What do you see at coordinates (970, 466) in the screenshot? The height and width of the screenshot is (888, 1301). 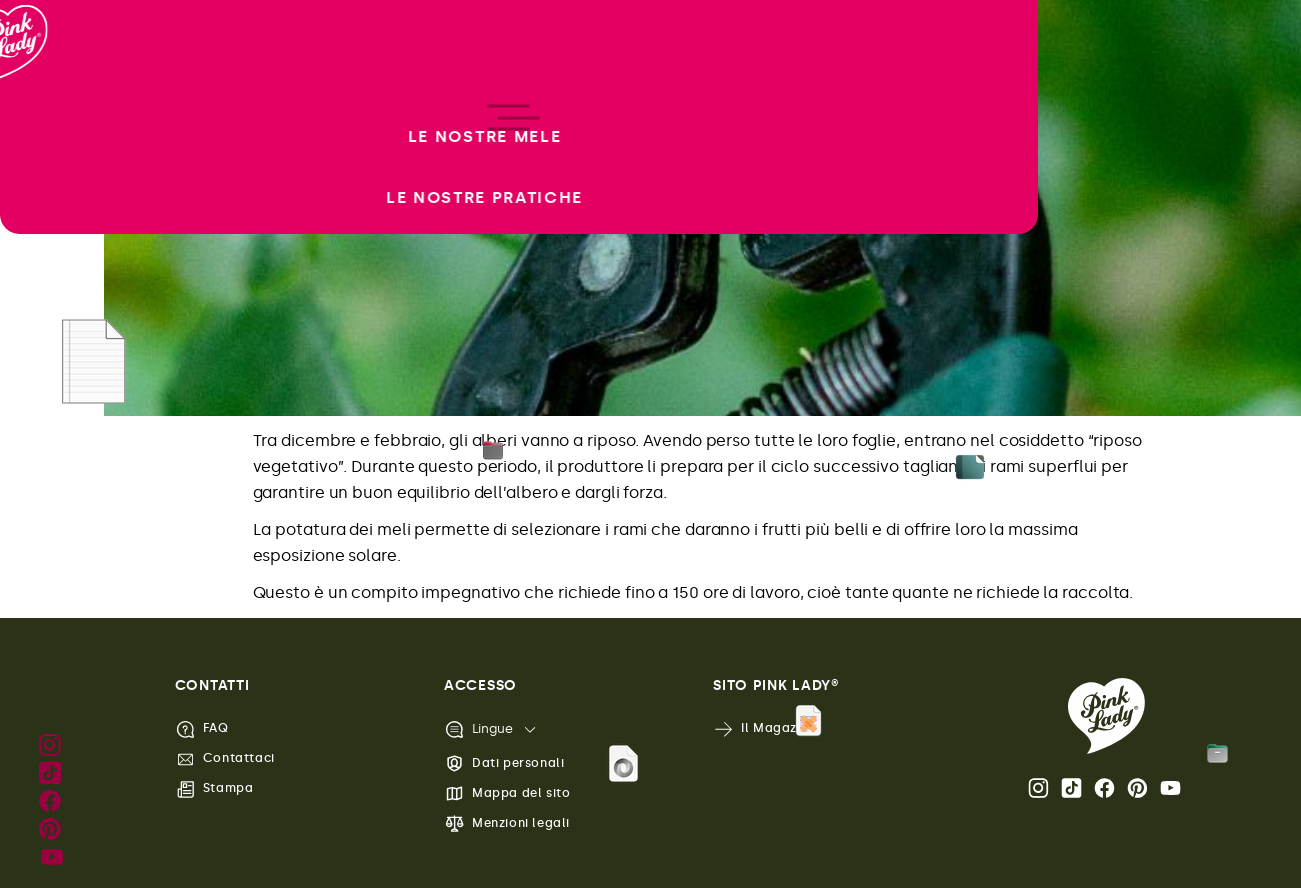 I see `change desktop wallpaper settings` at bounding box center [970, 466].